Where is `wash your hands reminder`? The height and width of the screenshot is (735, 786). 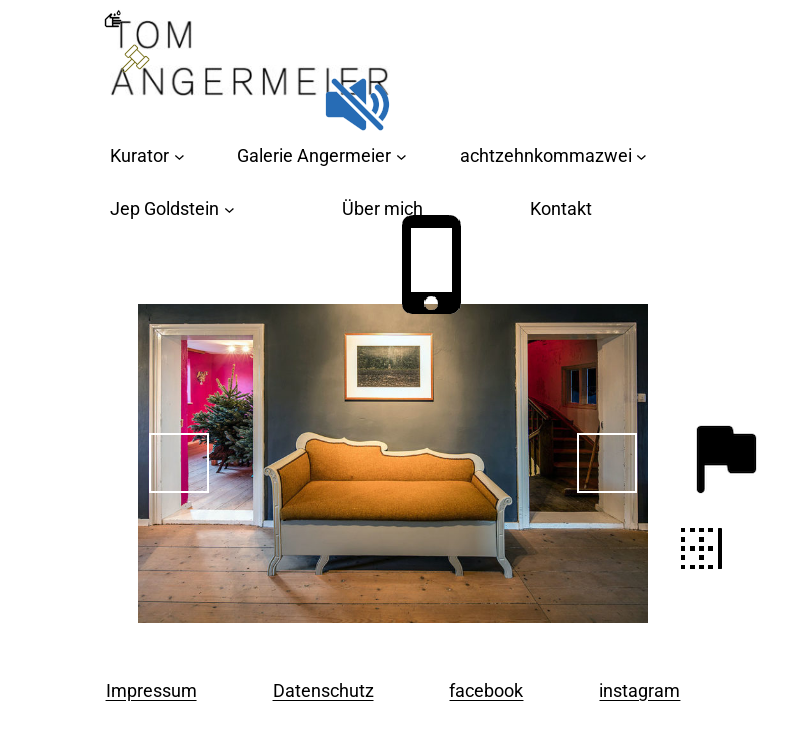
wash your hands reminder is located at coordinates (113, 18).